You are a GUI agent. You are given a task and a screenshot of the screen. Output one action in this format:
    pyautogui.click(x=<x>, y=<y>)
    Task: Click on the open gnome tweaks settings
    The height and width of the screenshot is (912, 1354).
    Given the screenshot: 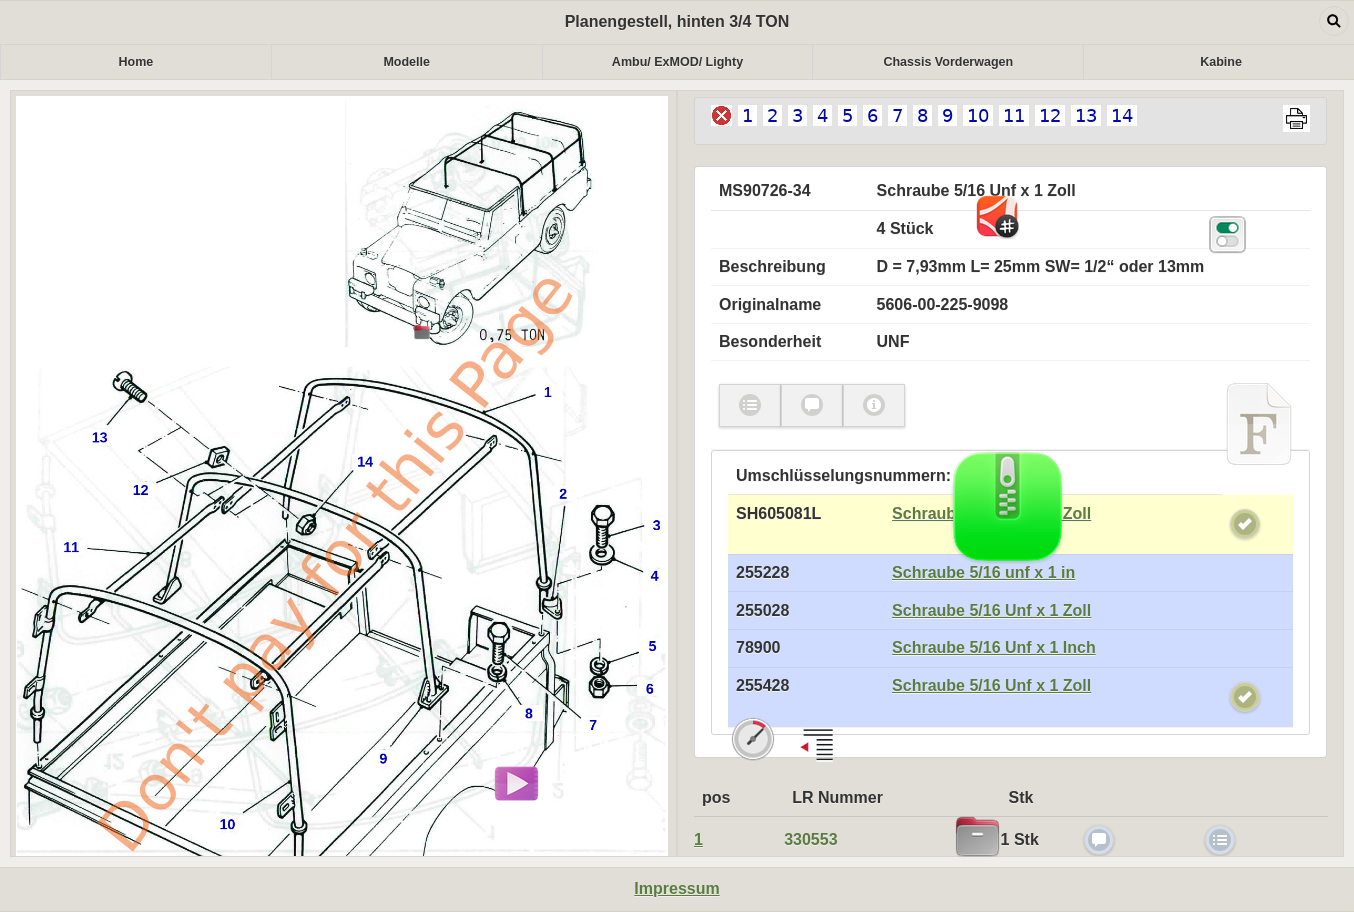 What is the action you would take?
    pyautogui.click(x=1227, y=234)
    